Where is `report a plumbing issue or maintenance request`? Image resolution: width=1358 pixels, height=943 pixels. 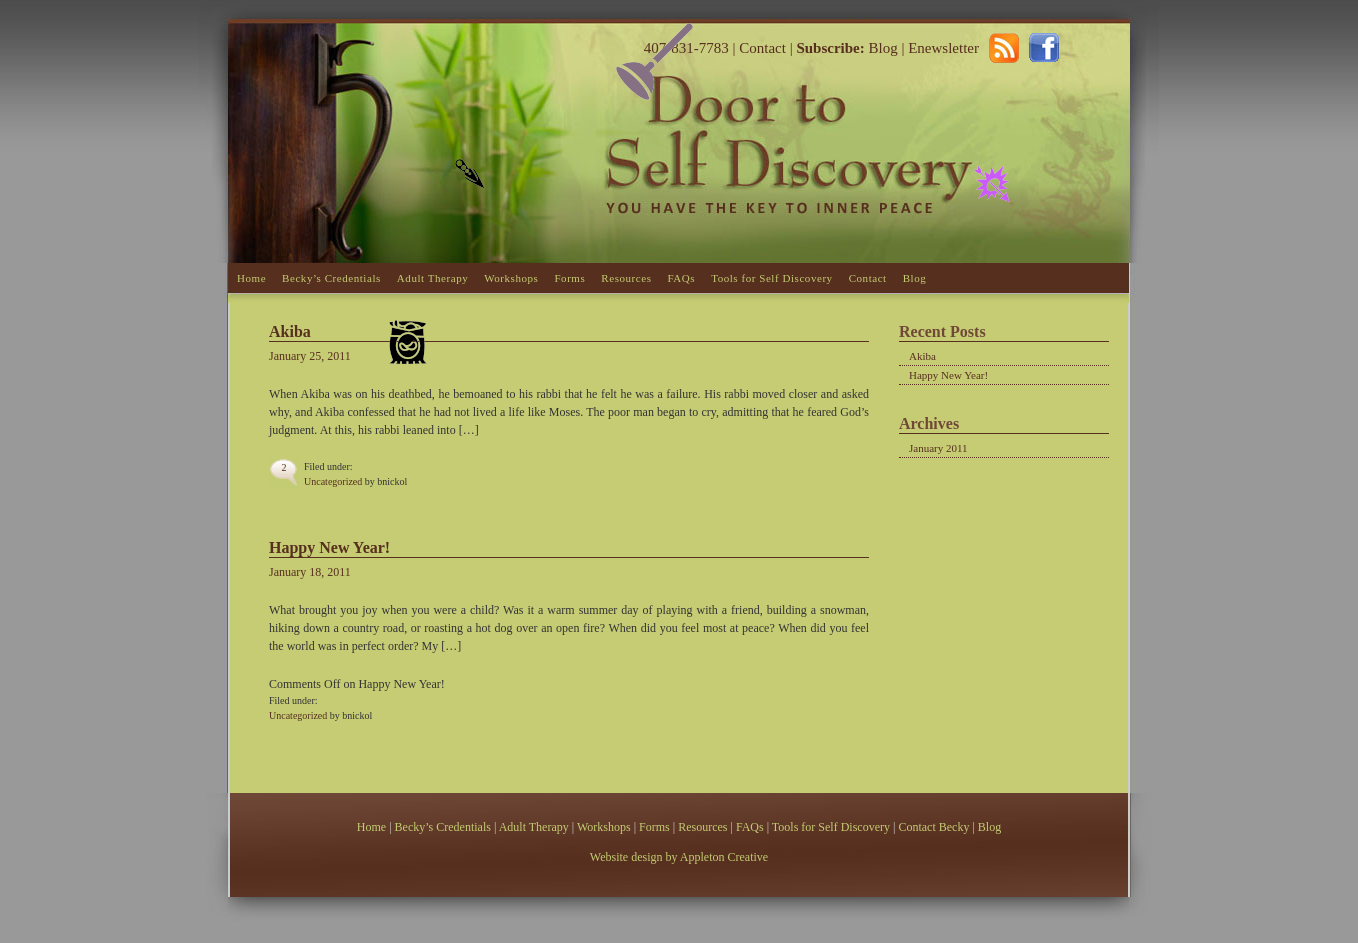
report a plumbing issue or maintenance request is located at coordinates (654, 61).